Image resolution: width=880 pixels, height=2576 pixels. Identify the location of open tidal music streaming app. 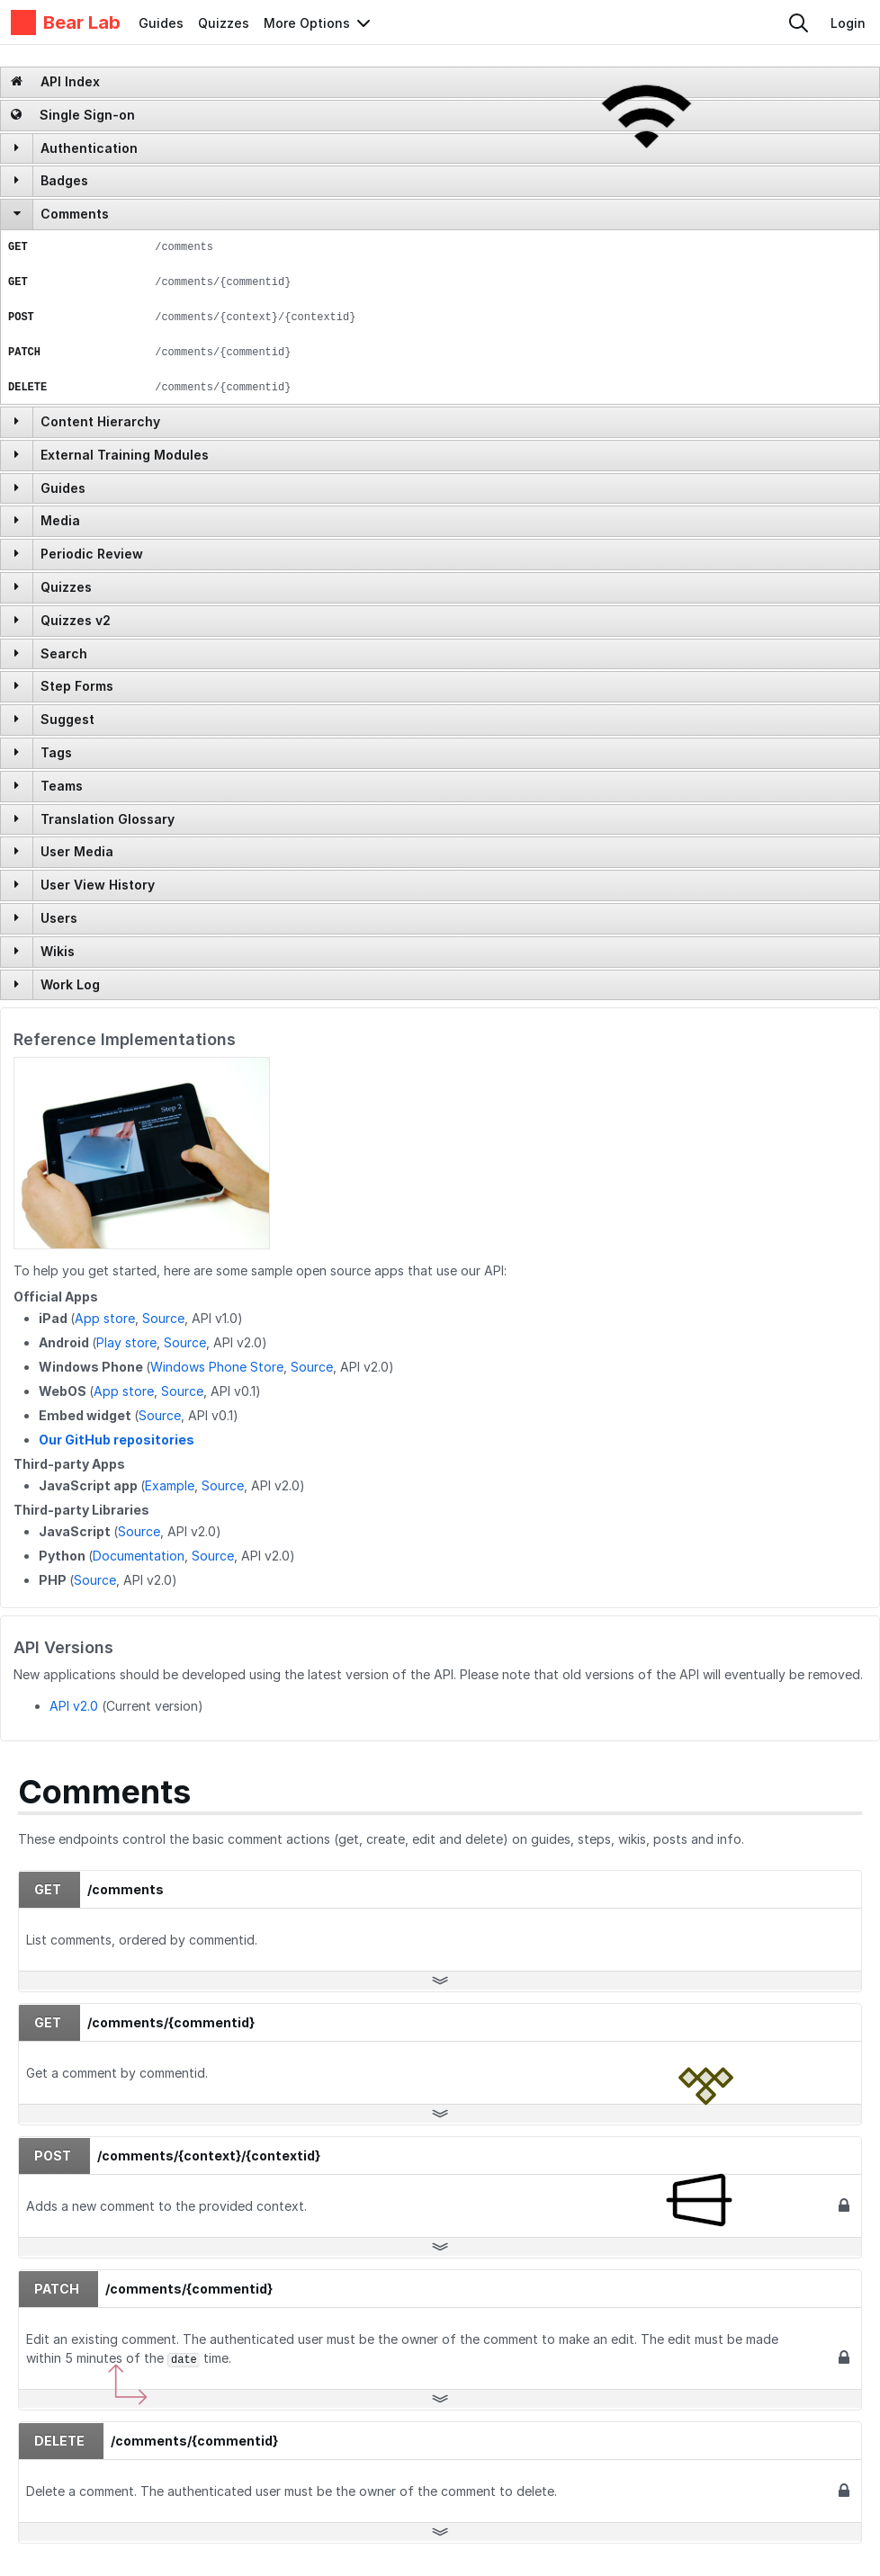
(705, 2084).